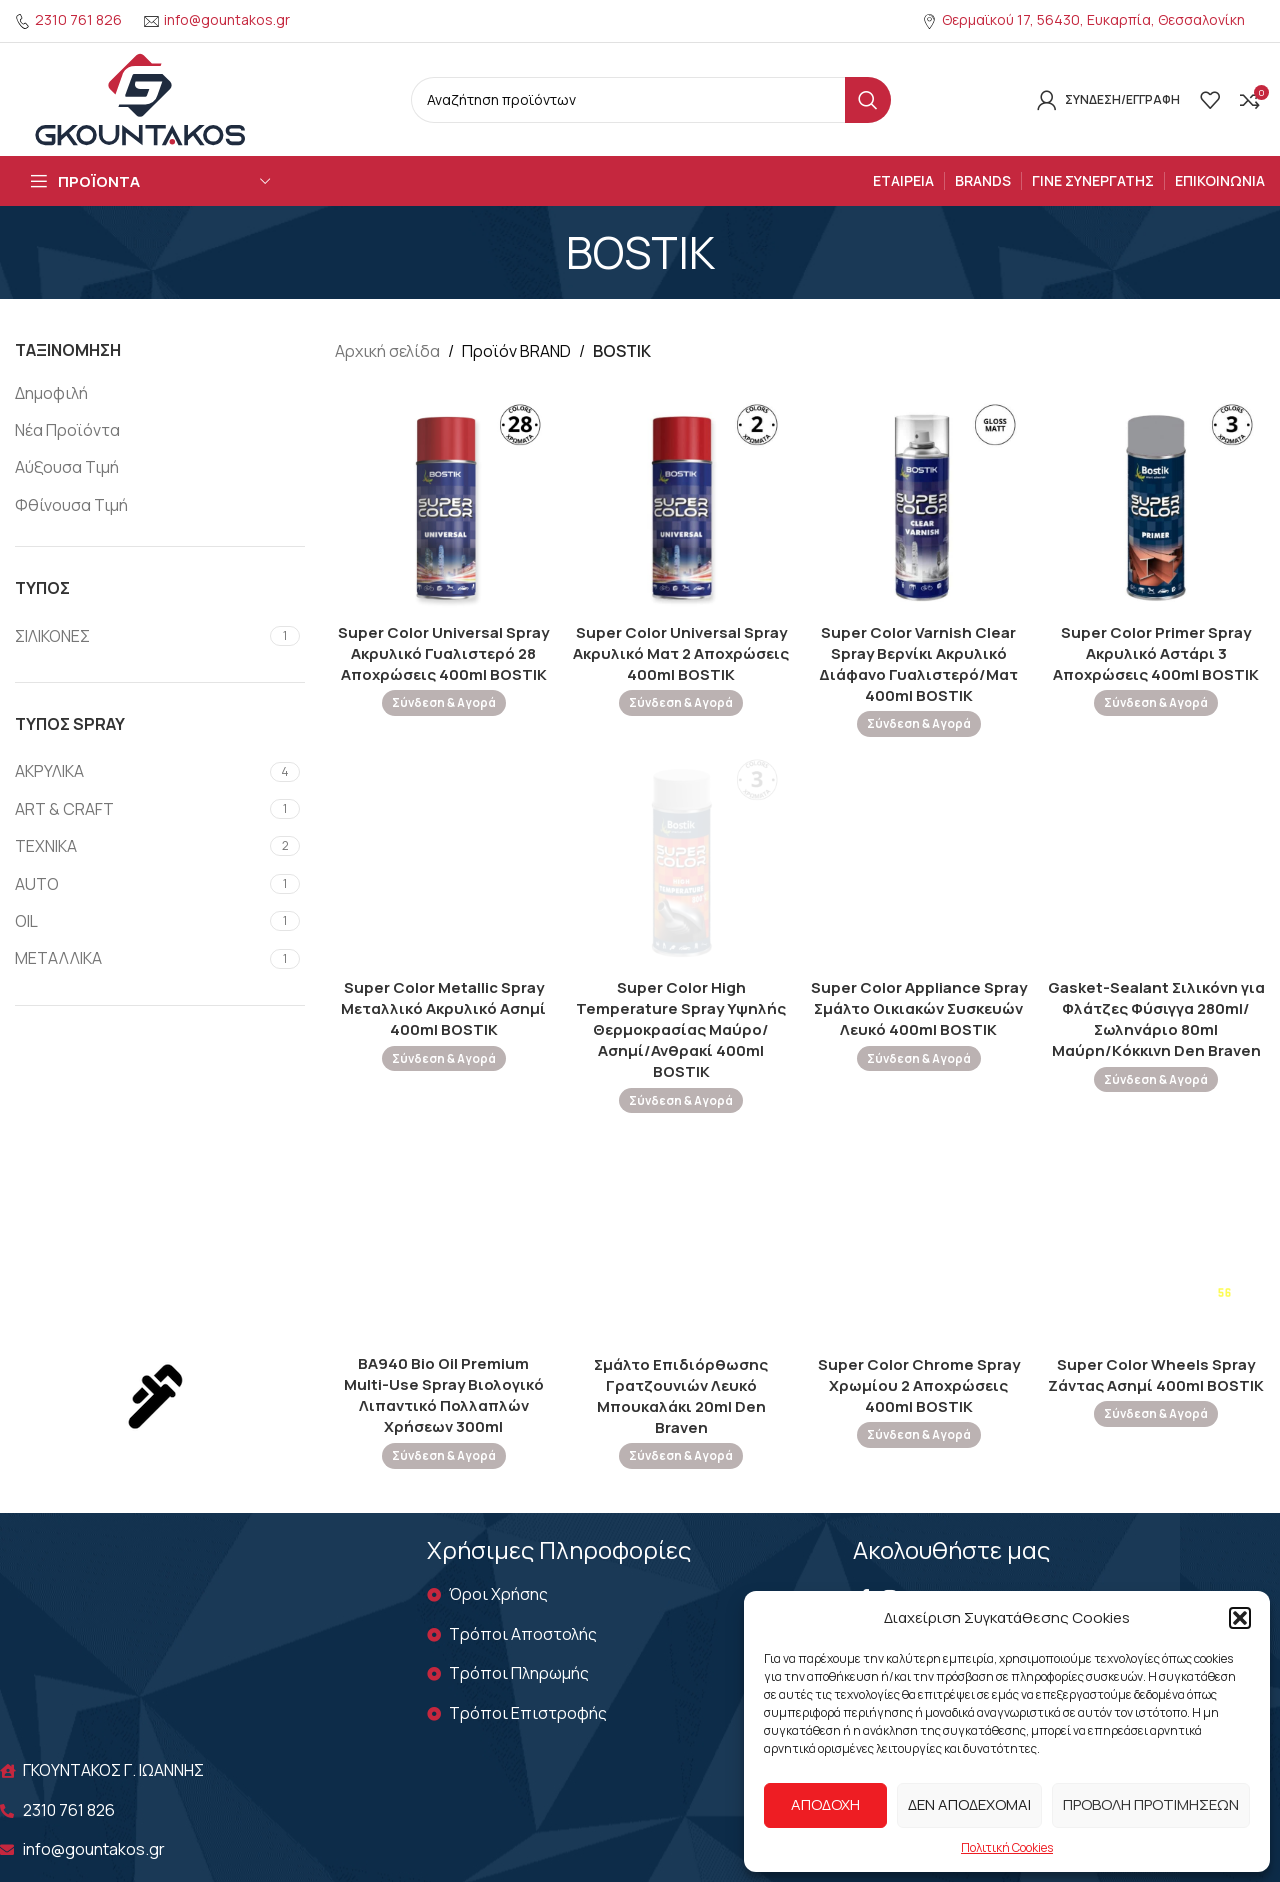 The image size is (1280, 1882). Describe the element at coordinates (155, 1396) in the screenshot. I see `access plumbing services or information` at that location.